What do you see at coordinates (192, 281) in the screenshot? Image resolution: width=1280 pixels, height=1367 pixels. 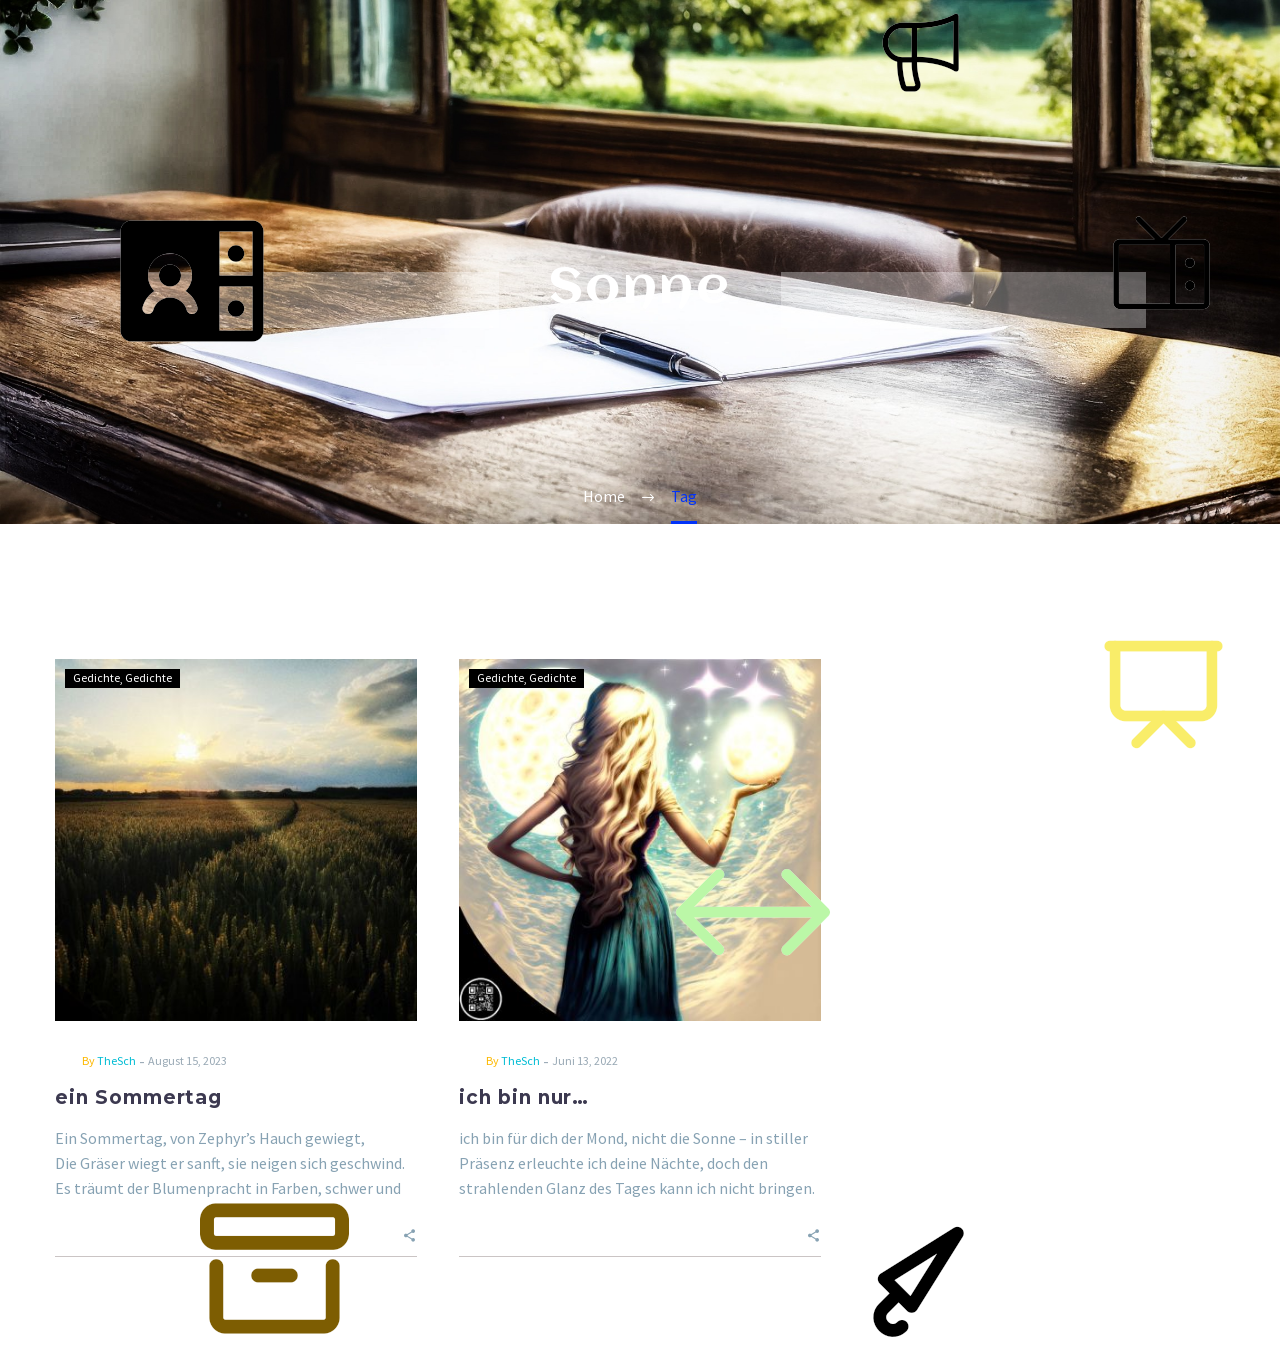 I see `start or join a video conference` at bounding box center [192, 281].